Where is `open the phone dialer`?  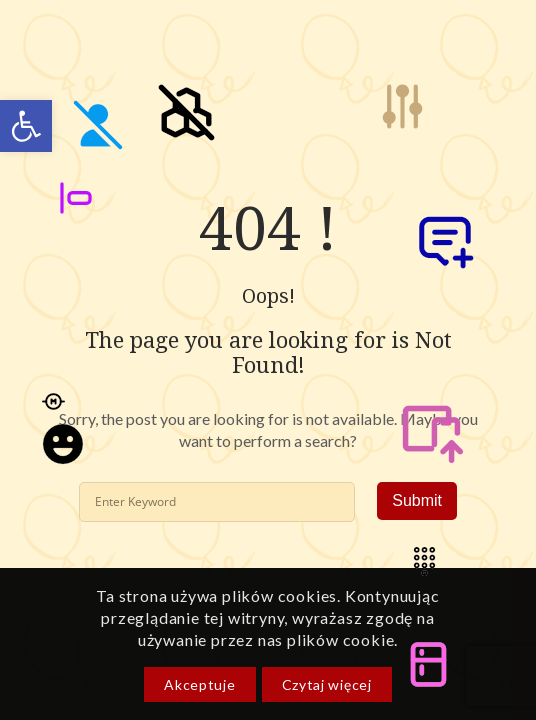
open the phone dialer is located at coordinates (424, 561).